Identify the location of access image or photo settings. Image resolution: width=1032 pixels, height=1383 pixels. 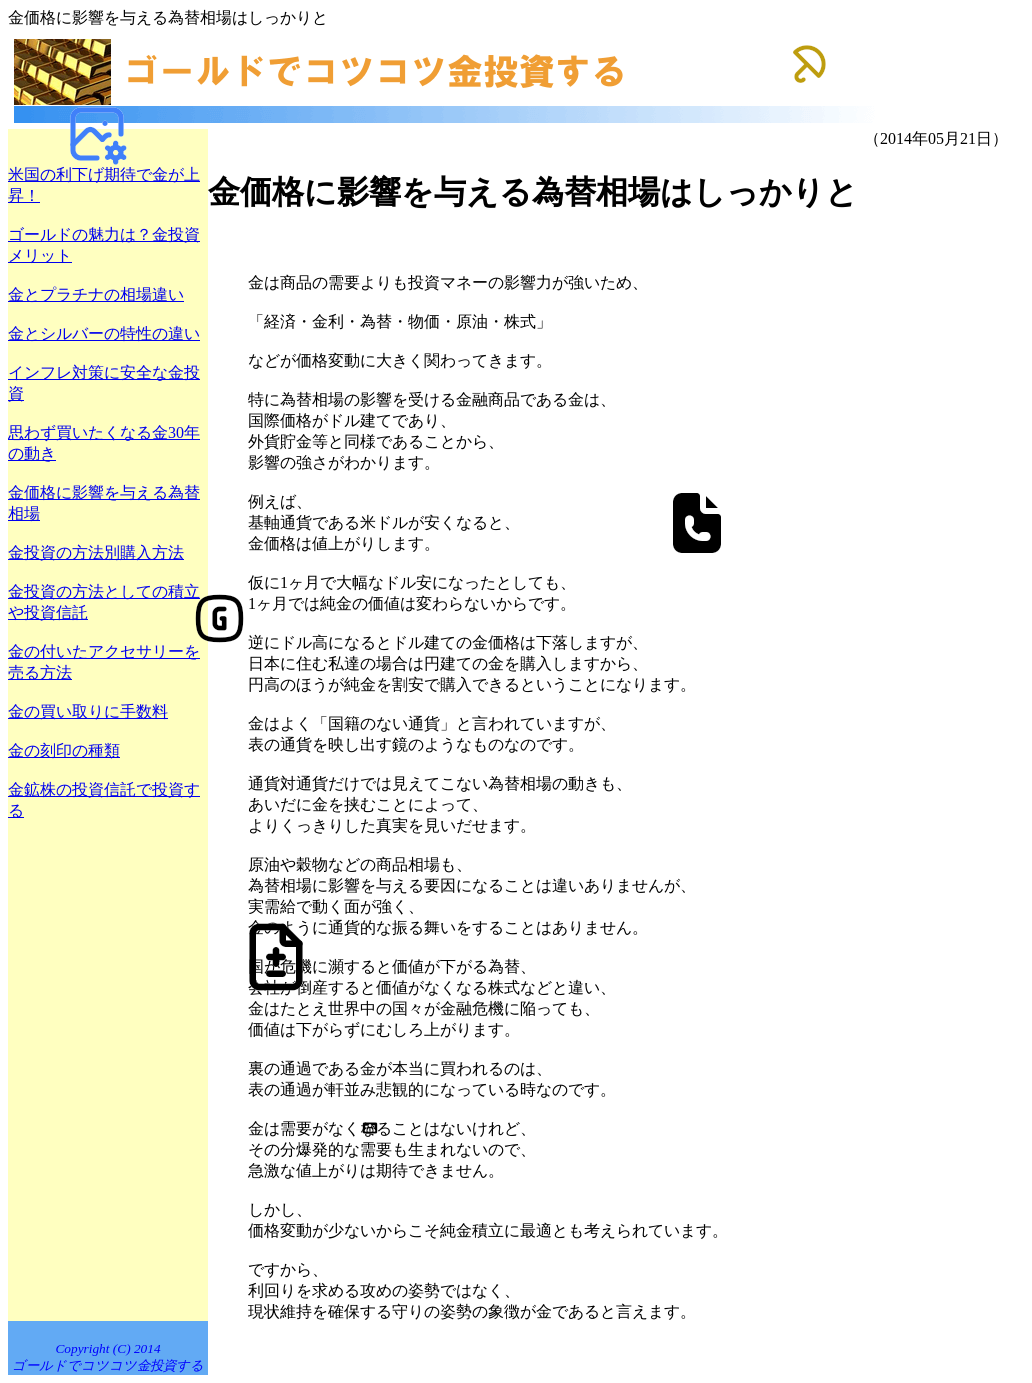
(97, 134).